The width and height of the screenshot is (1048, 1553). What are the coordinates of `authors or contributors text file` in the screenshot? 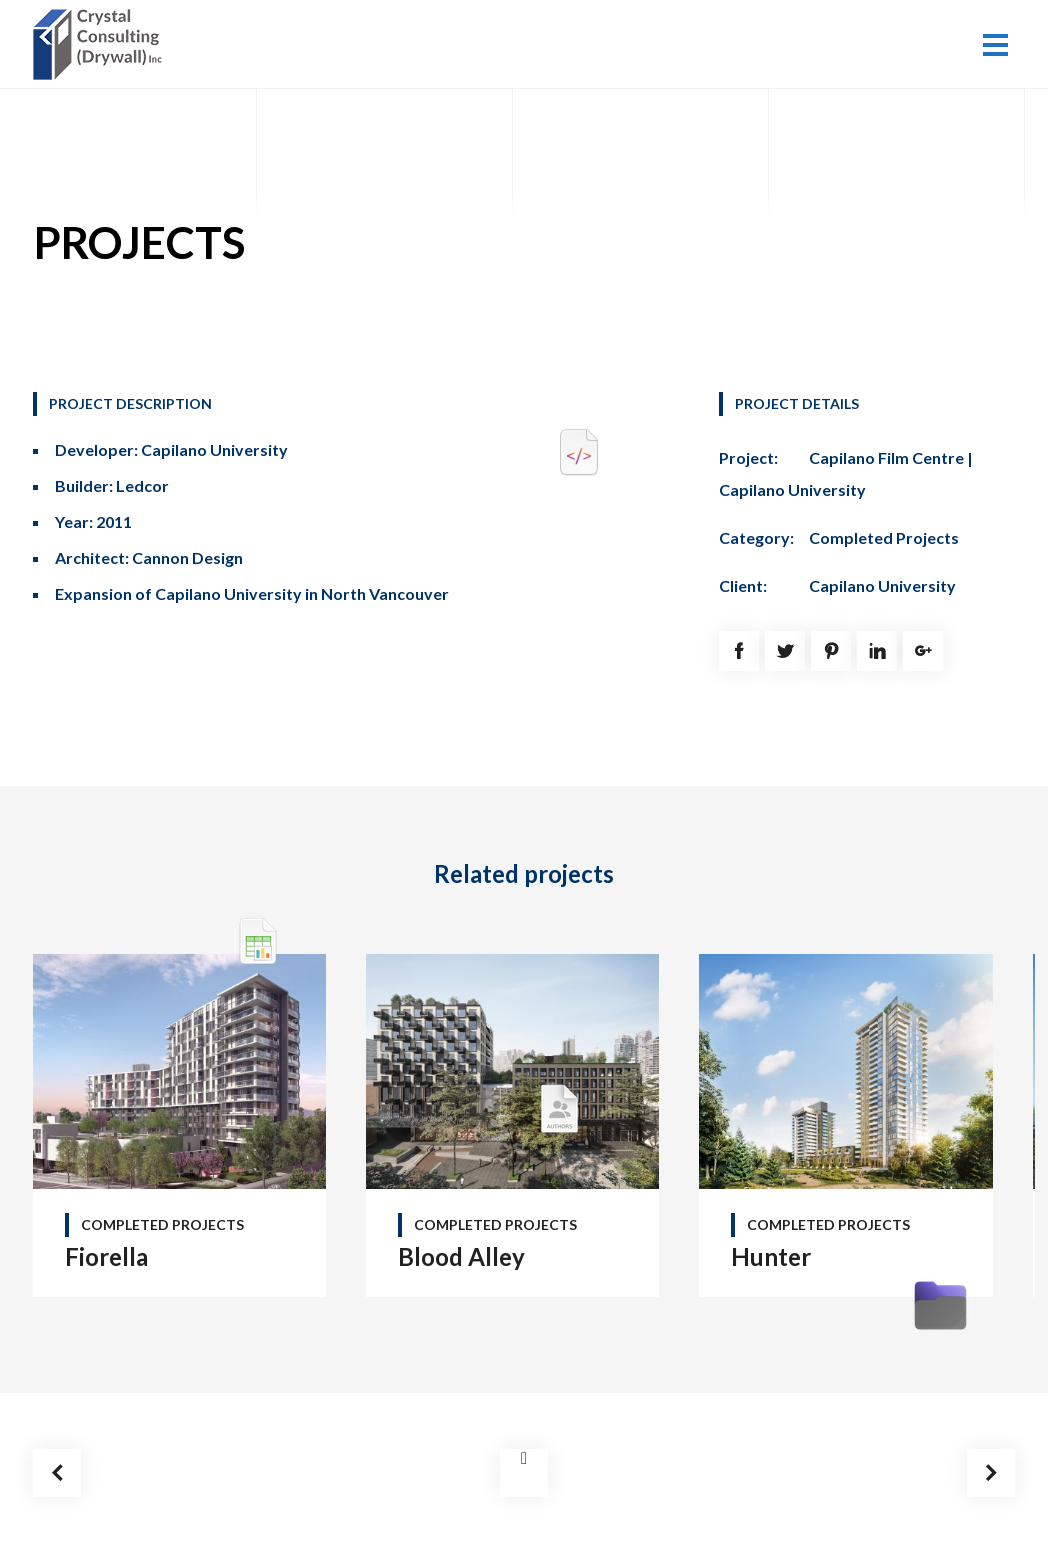 It's located at (559, 1109).